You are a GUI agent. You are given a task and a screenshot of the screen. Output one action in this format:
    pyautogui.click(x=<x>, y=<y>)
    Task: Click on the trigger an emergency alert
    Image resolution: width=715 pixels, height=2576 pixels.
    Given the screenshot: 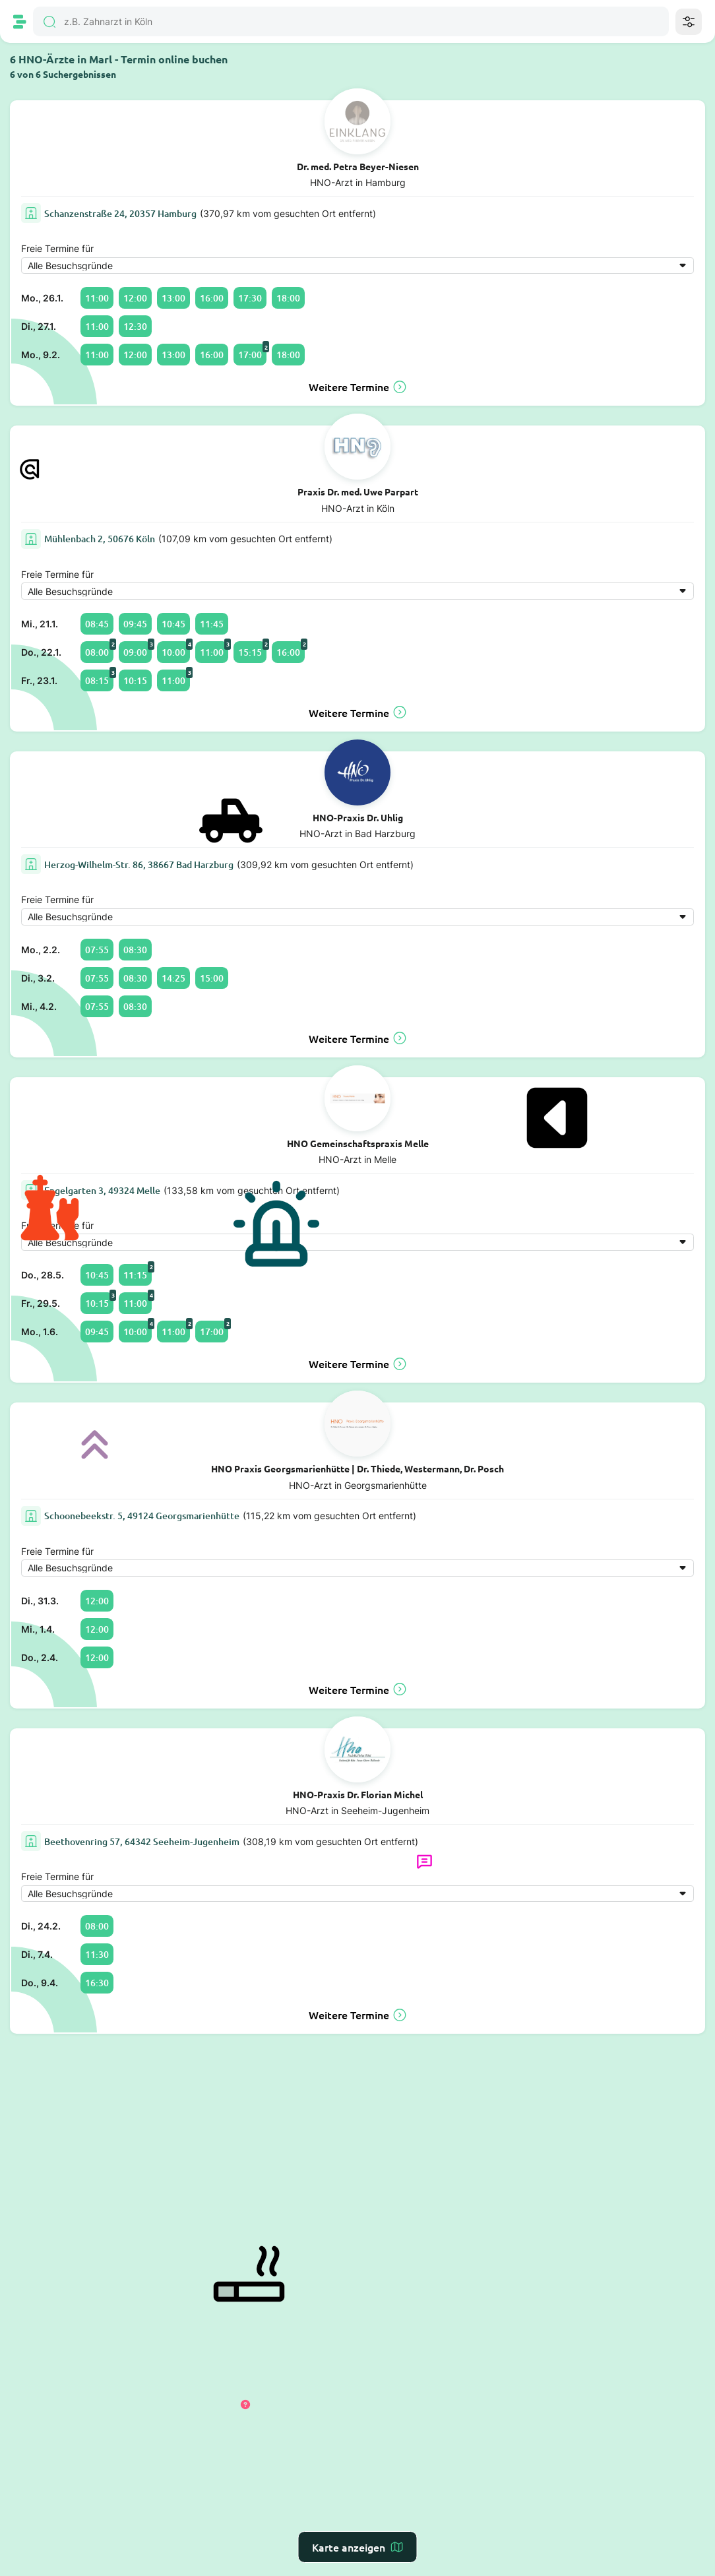 What is the action you would take?
    pyautogui.click(x=276, y=1224)
    